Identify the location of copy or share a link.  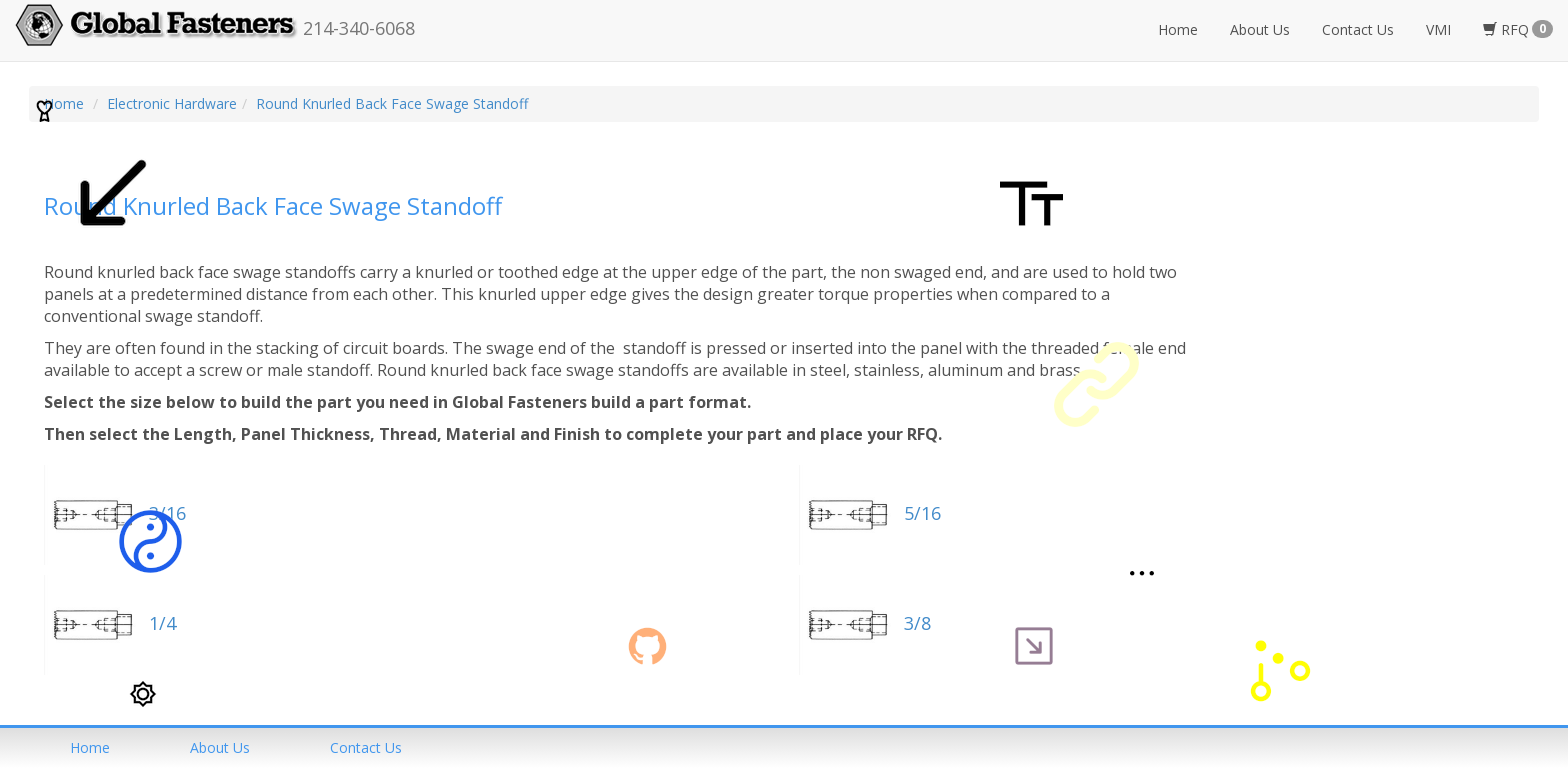
(1096, 384).